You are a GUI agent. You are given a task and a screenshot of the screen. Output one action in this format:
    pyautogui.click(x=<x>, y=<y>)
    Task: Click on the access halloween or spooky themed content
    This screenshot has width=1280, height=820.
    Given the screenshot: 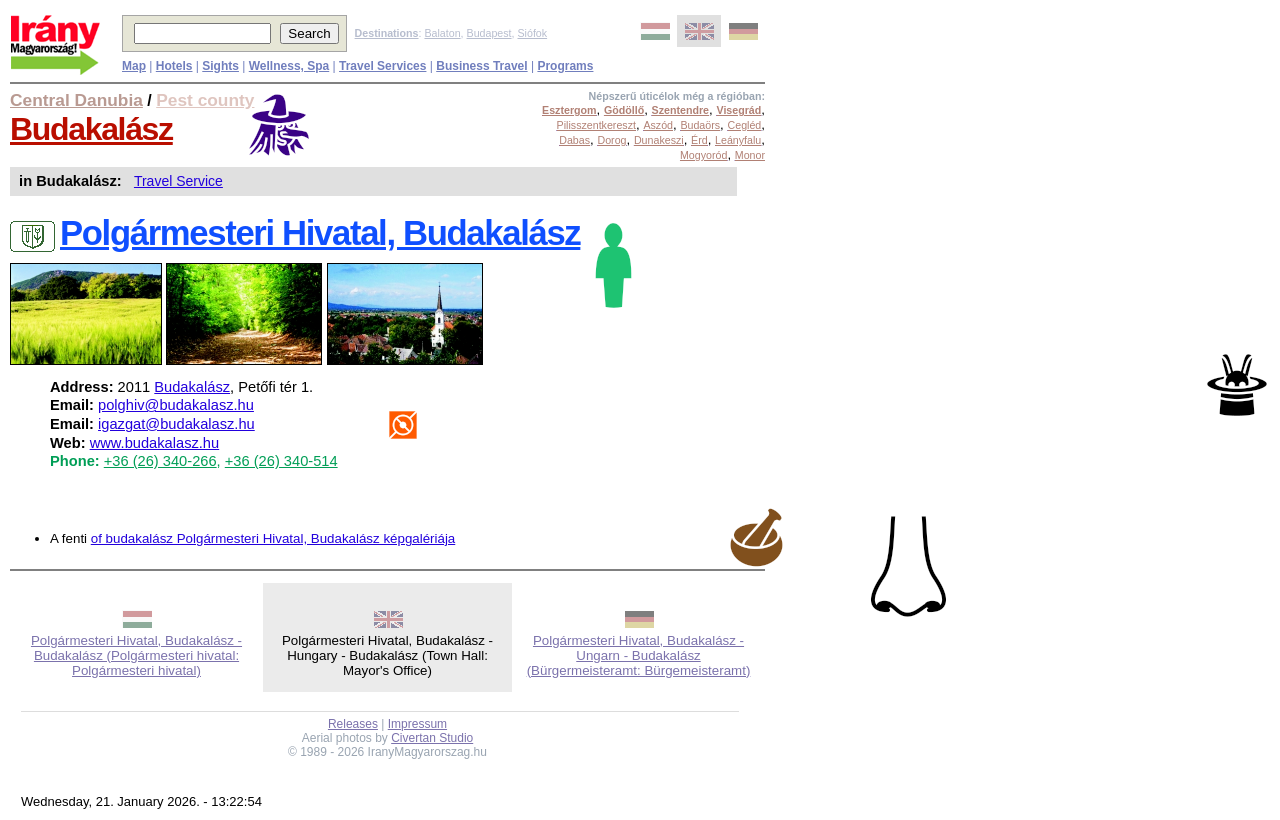 What is the action you would take?
    pyautogui.click(x=279, y=125)
    